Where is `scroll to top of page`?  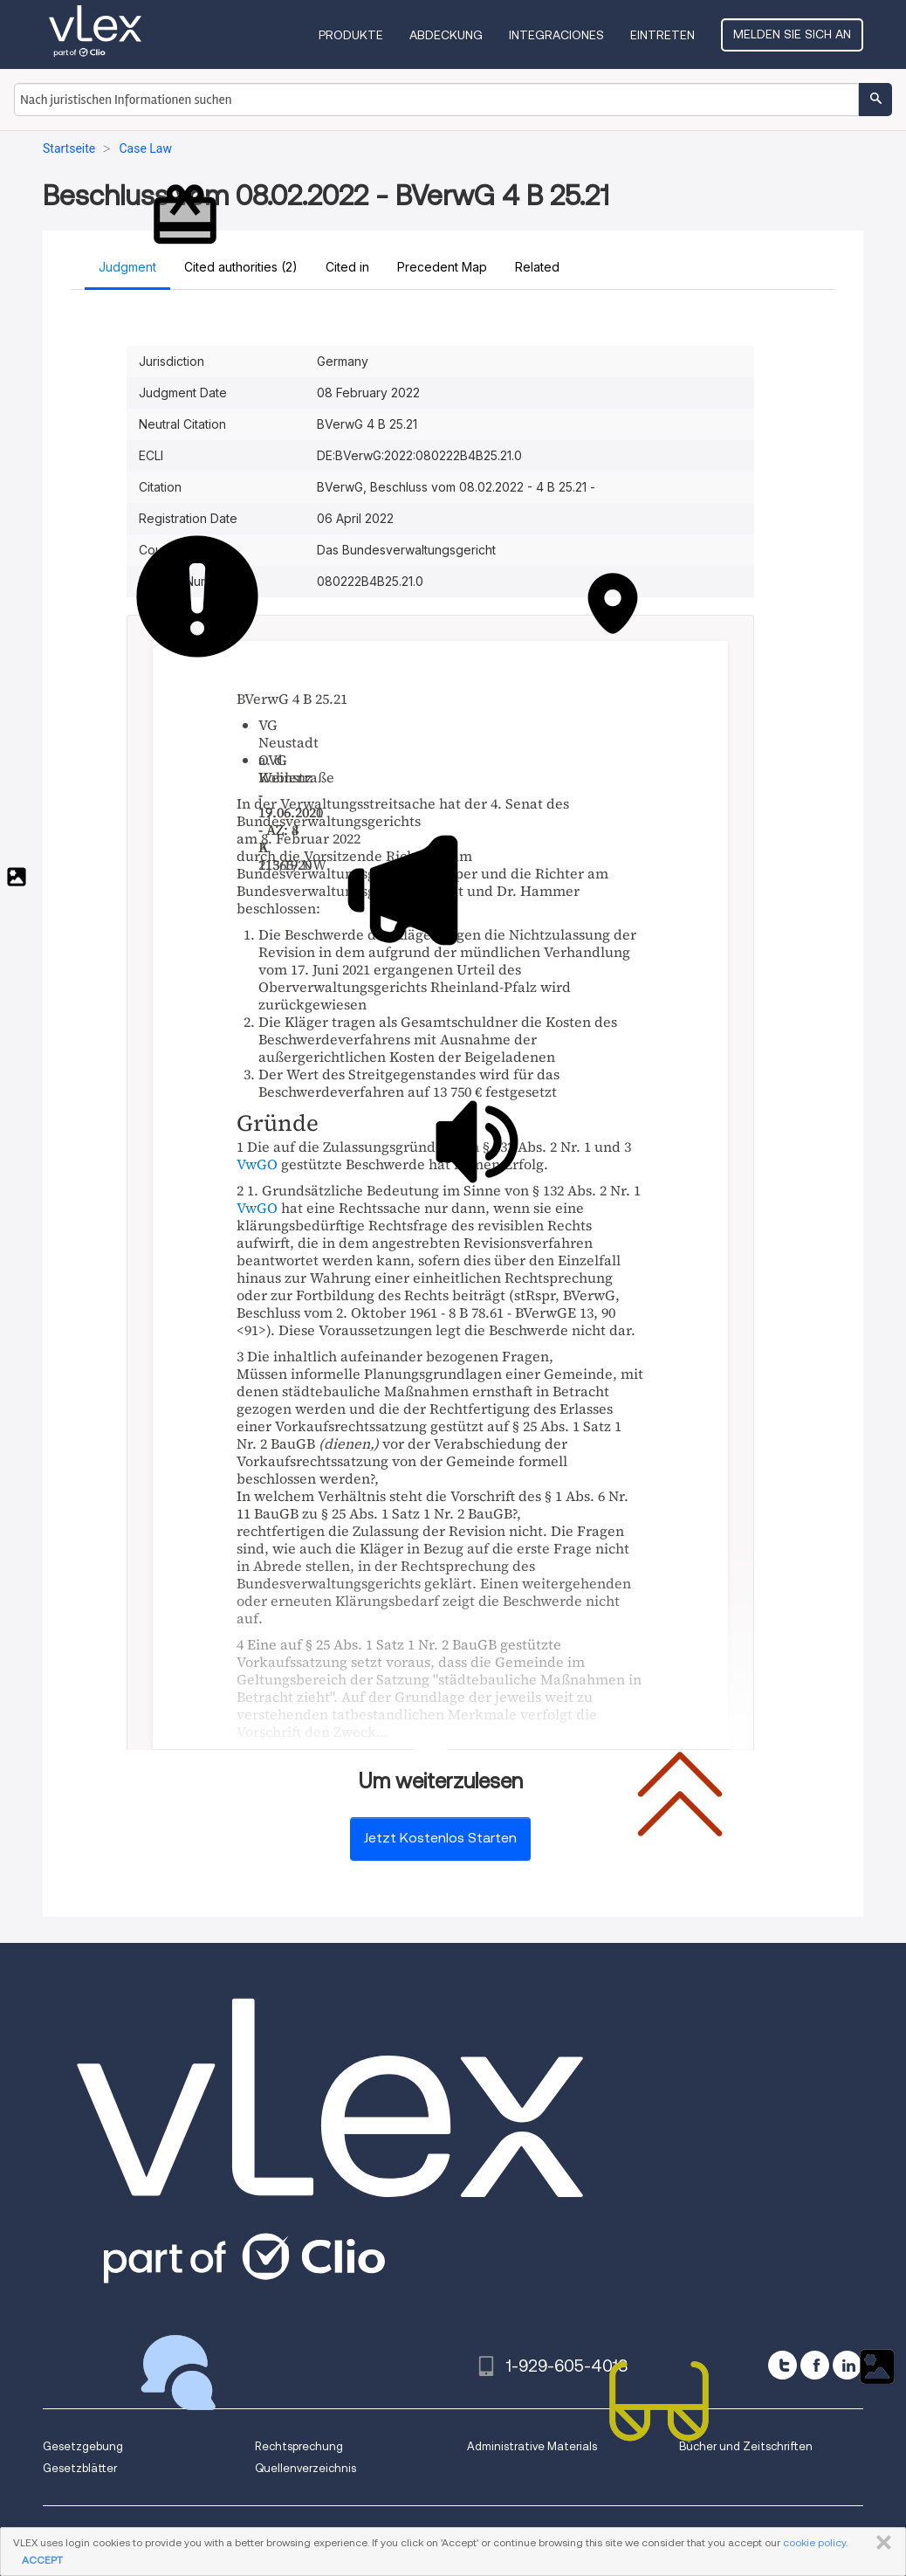 scroll to top of page is located at coordinates (680, 1798).